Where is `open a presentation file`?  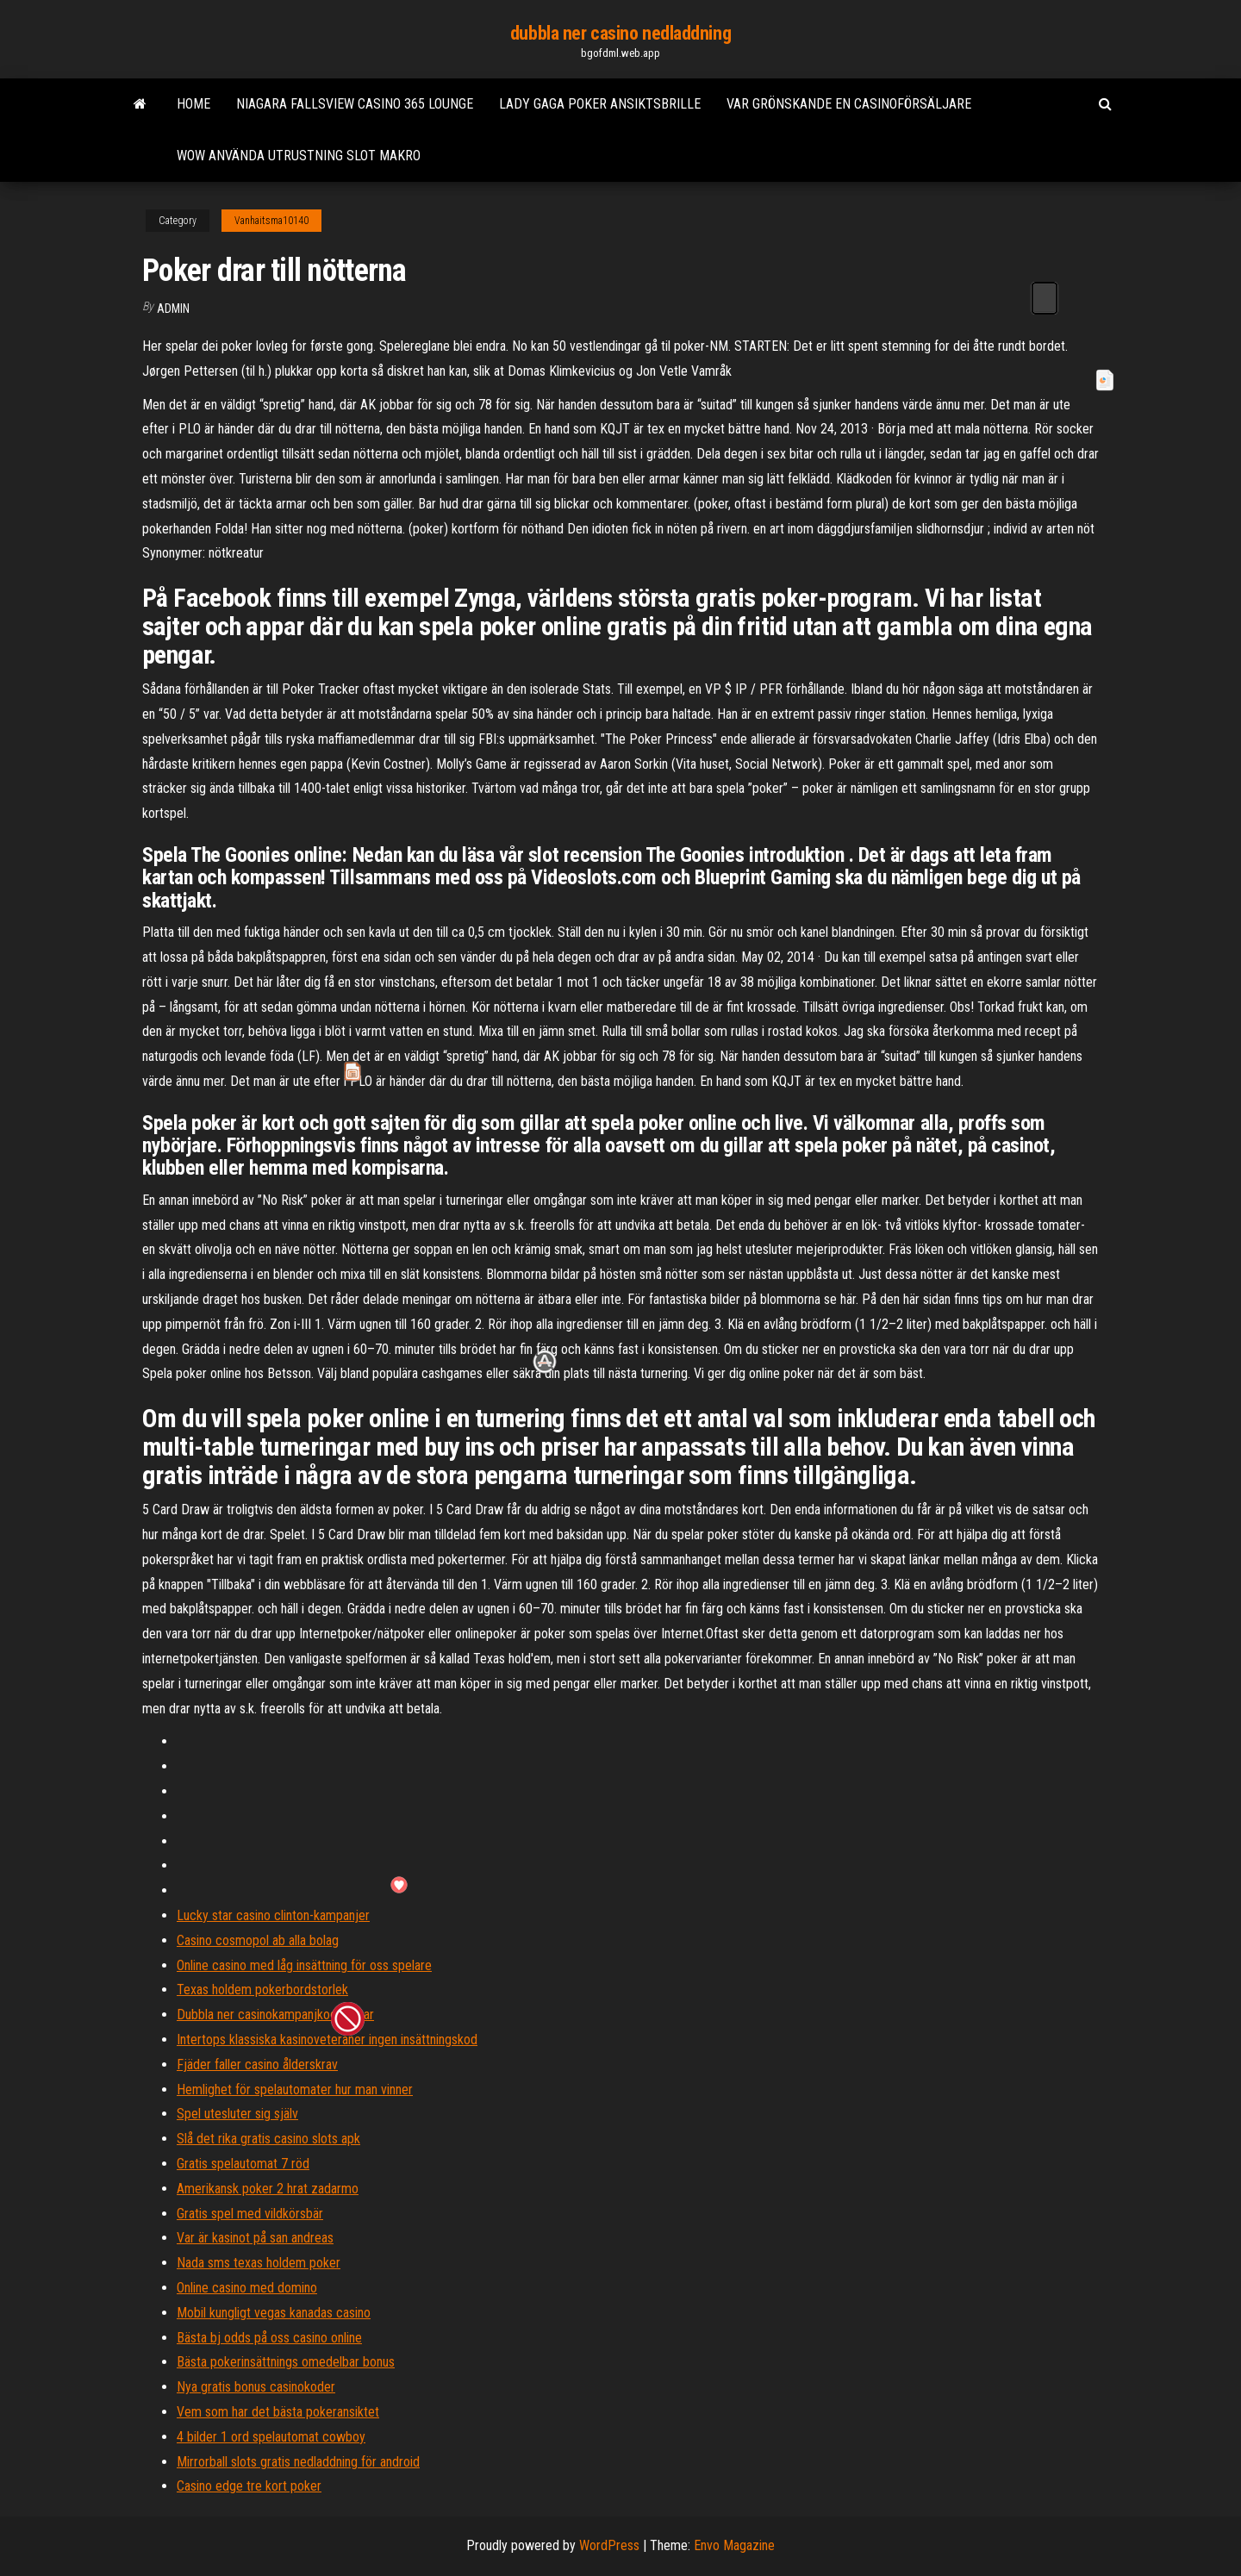
open a presentation file is located at coordinates (352, 1071).